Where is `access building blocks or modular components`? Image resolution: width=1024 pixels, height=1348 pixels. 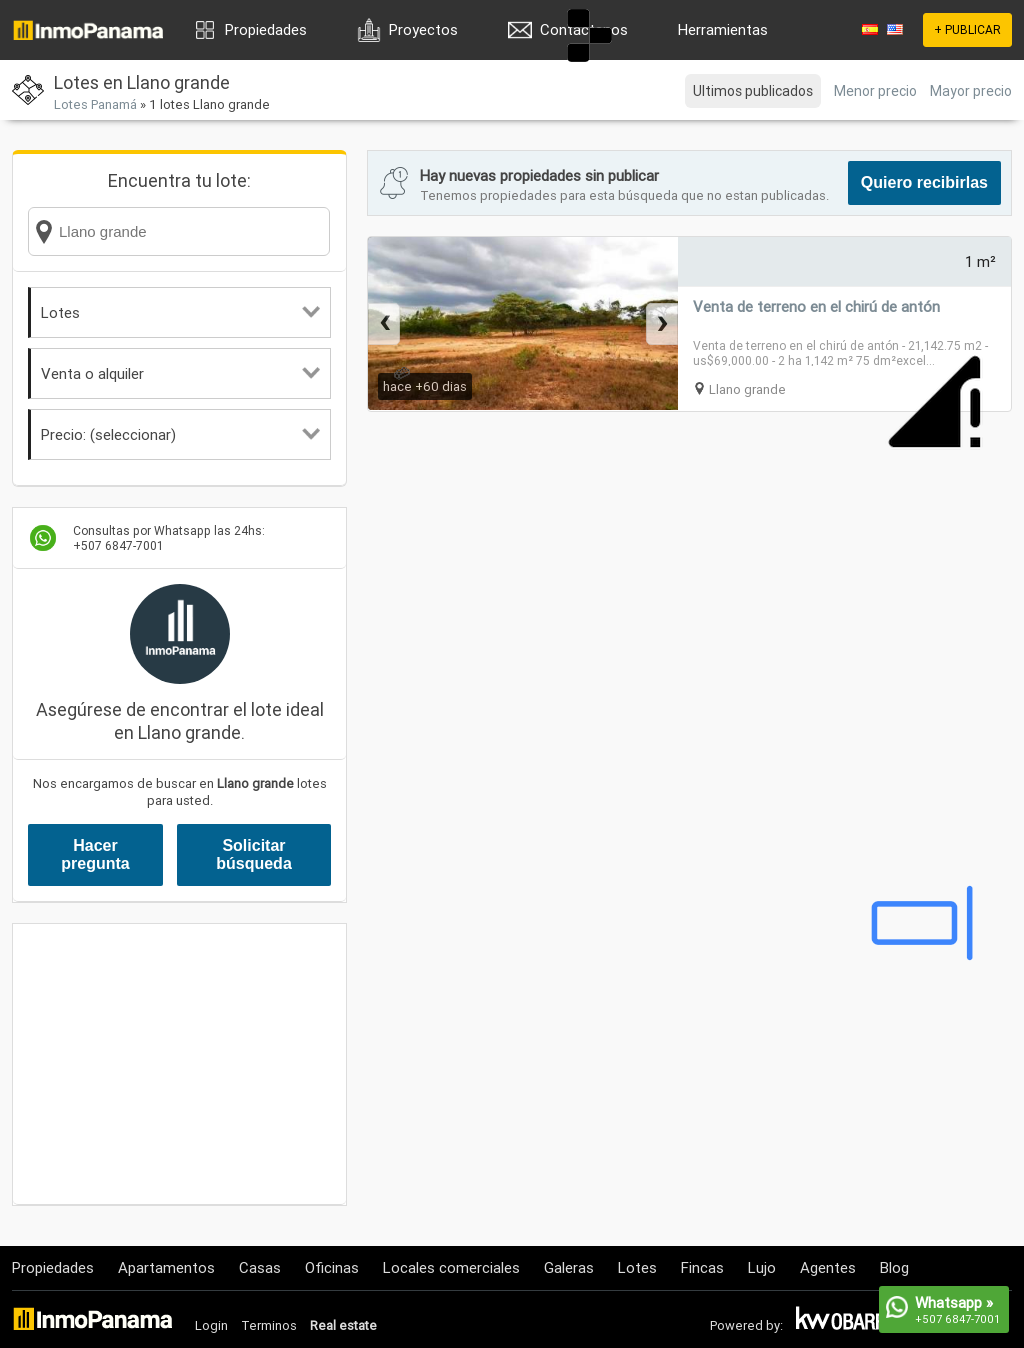
access building blocks or modular components is located at coordinates (402, 373).